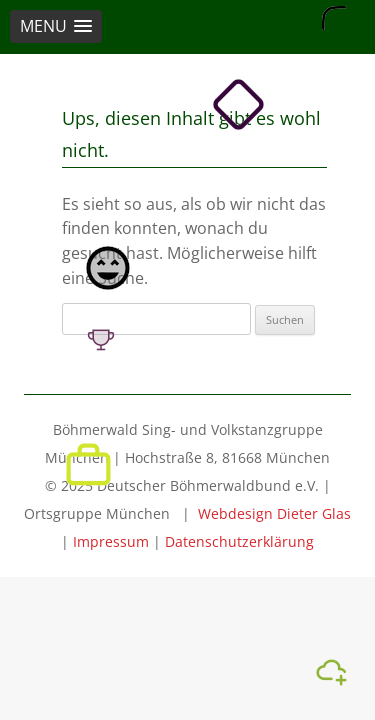 The width and height of the screenshot is (375, 720). What do you see at coordinates (334, 18) in the screenshot?
I see `apply iOS-style rounded corner to element` at bounding box center [334, 18].